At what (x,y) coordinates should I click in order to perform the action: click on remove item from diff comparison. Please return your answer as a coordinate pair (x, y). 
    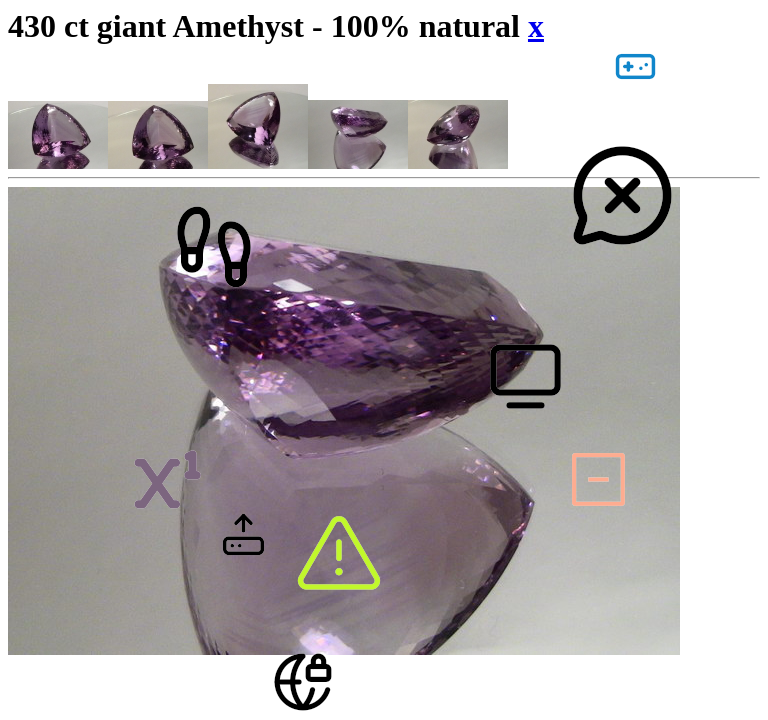
    Looking at the image, I should click on (600, 481).